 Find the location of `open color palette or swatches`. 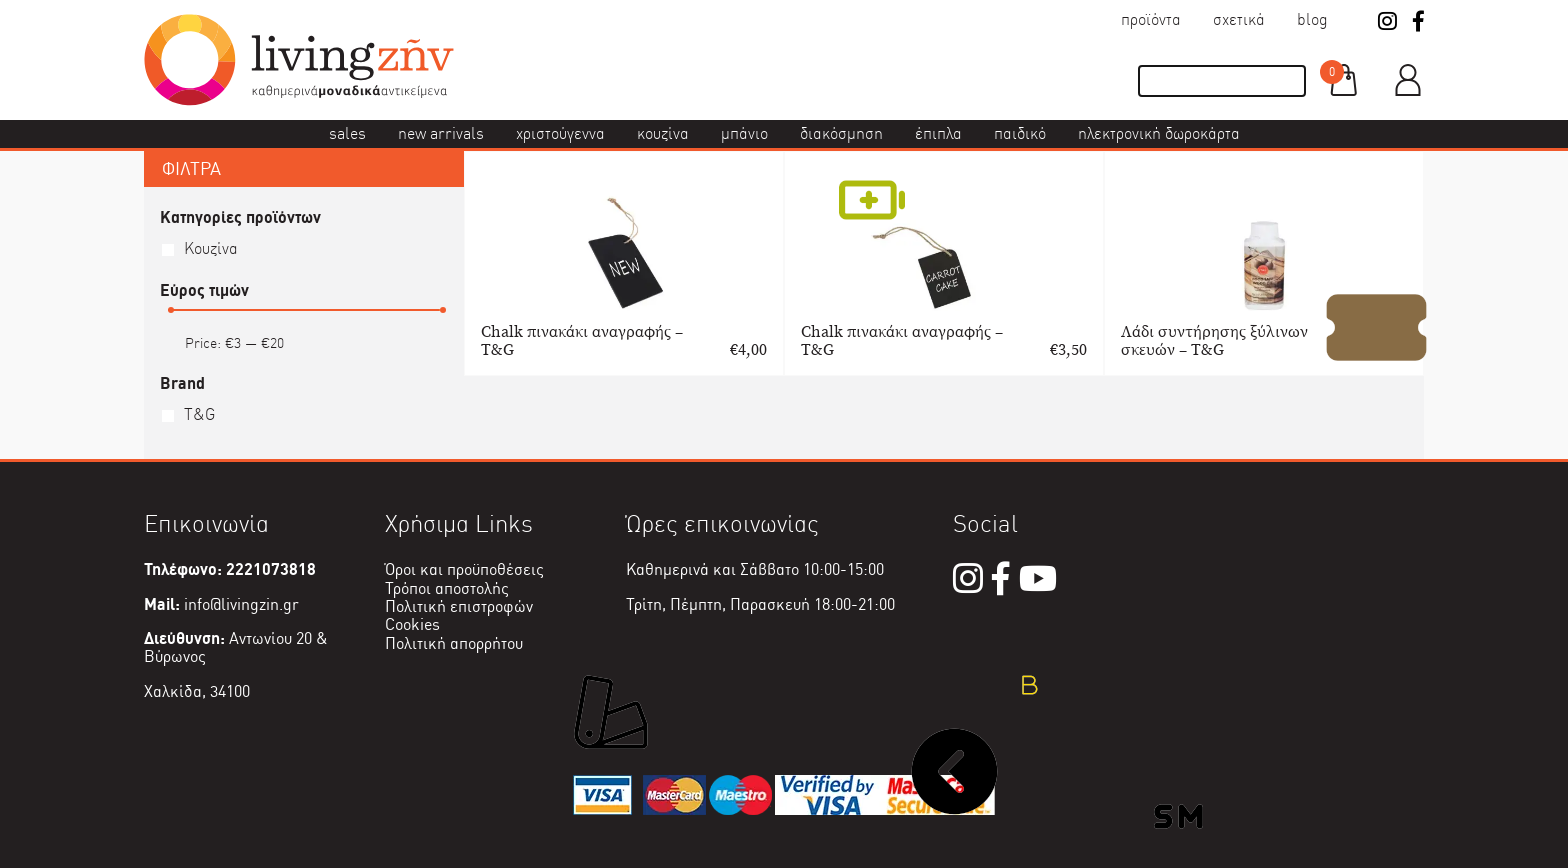

open color palette or swatches is located at coordinates (608, 715).